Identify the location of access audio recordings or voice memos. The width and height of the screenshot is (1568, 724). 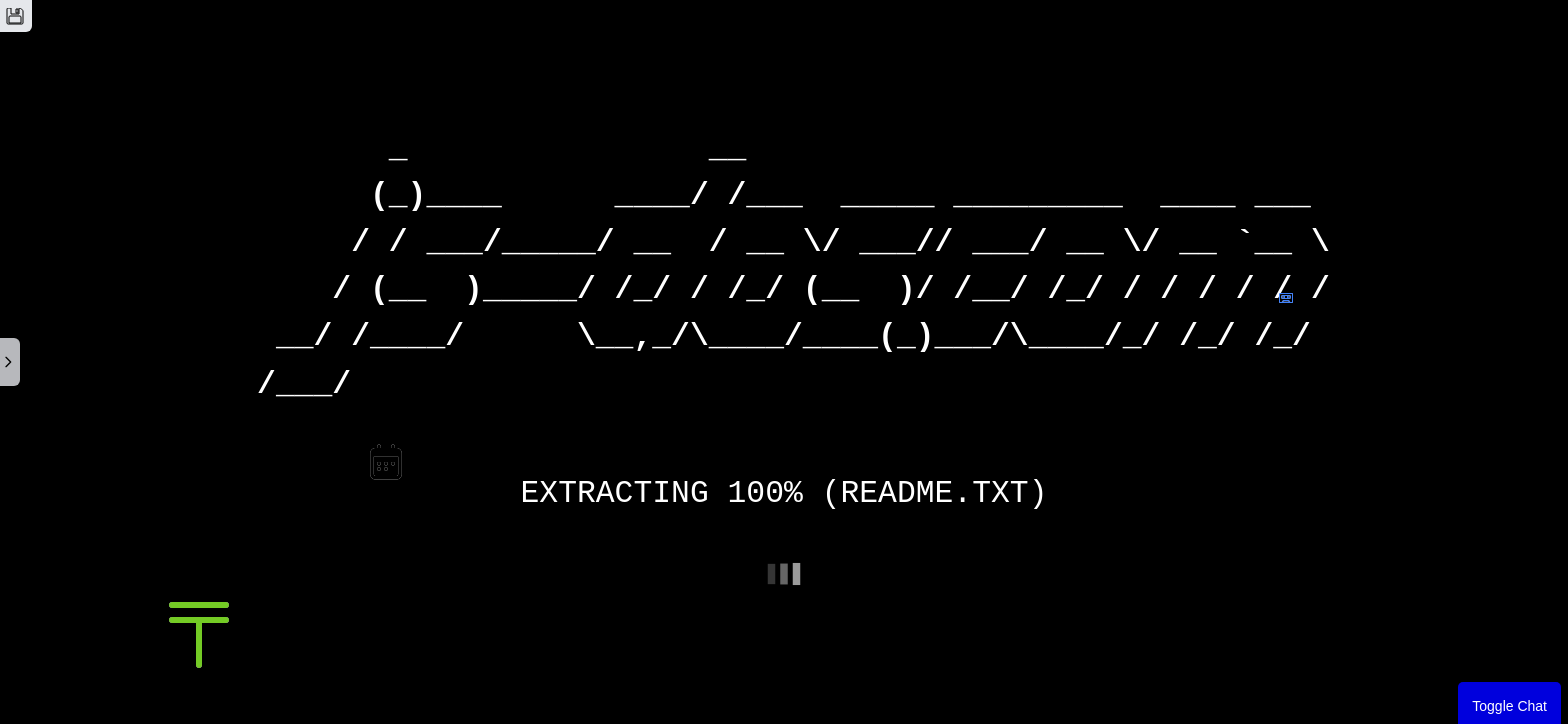
(1286, 298).